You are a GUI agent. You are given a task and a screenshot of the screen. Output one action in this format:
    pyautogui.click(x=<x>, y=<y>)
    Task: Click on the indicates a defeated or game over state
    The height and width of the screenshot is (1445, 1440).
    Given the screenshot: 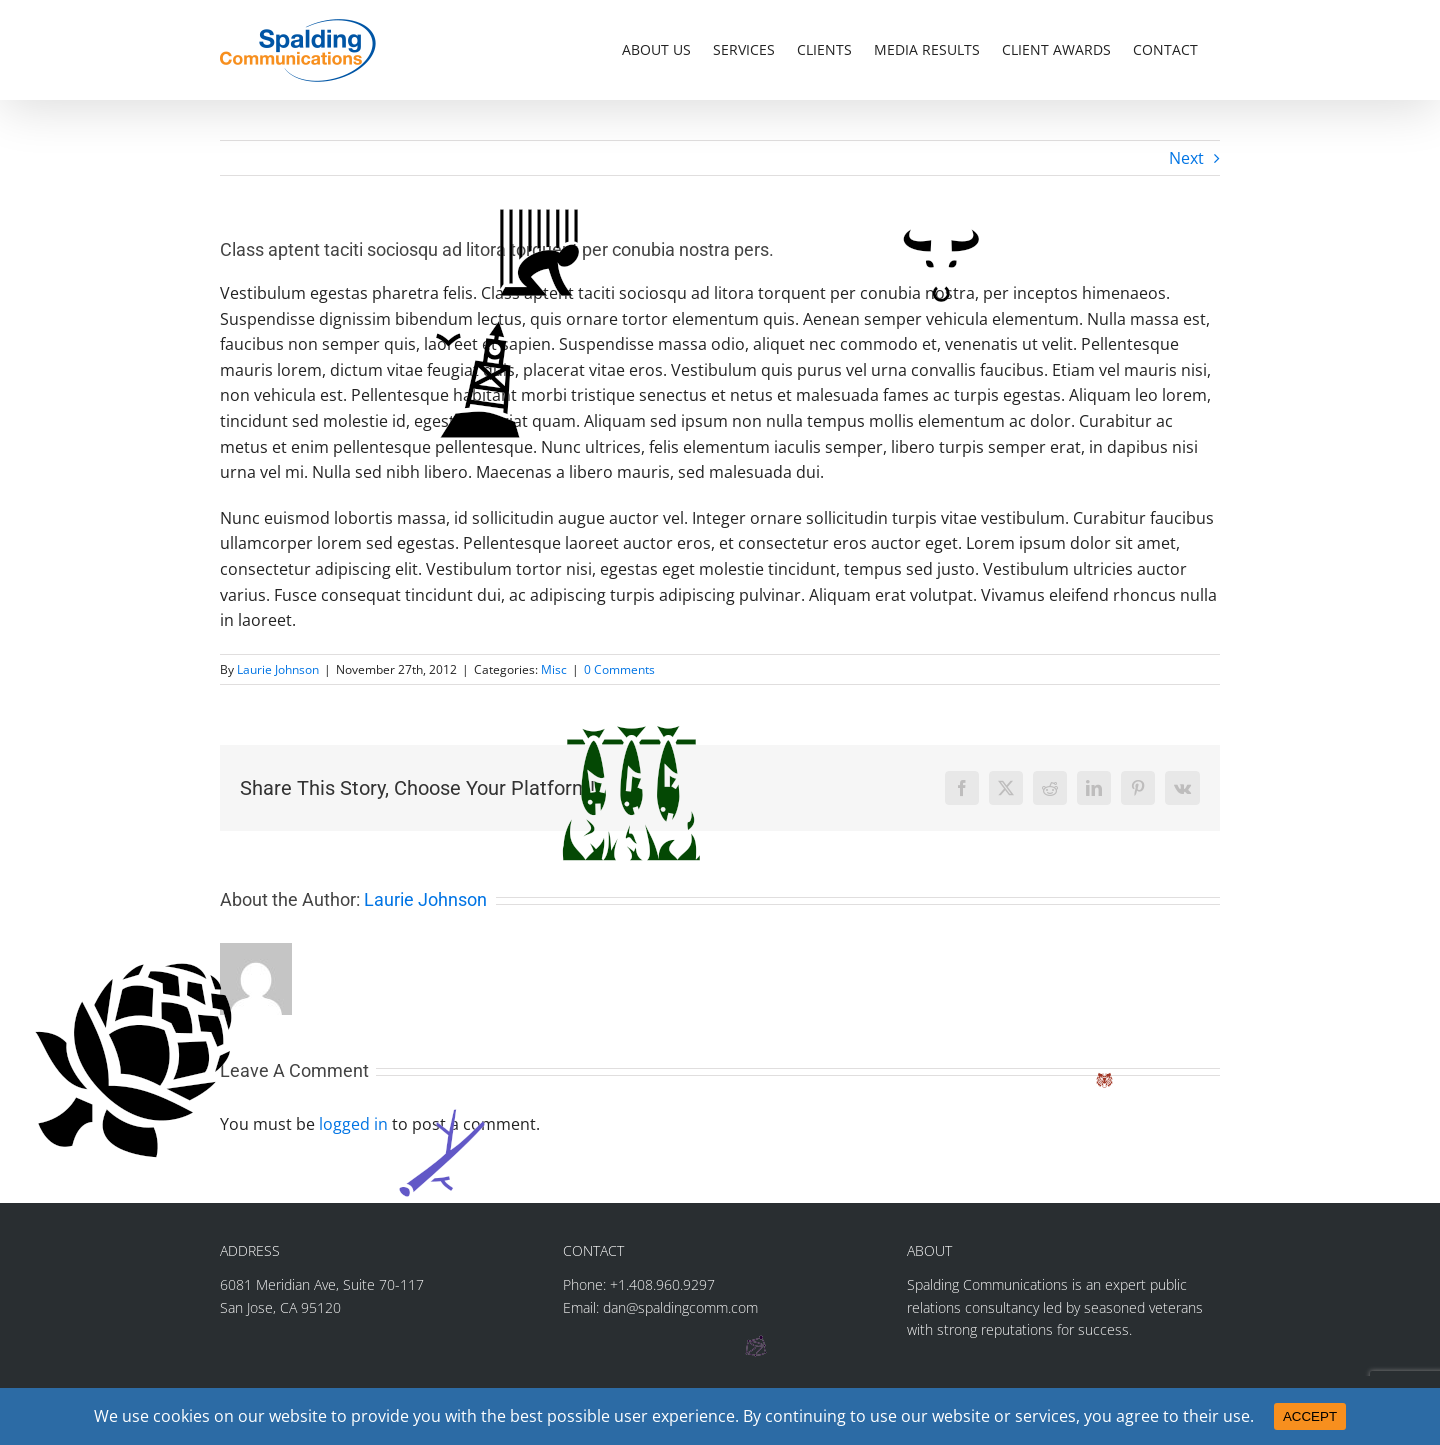 What is the action you would take?
    pyautogui.click(x=538, y=252)
    